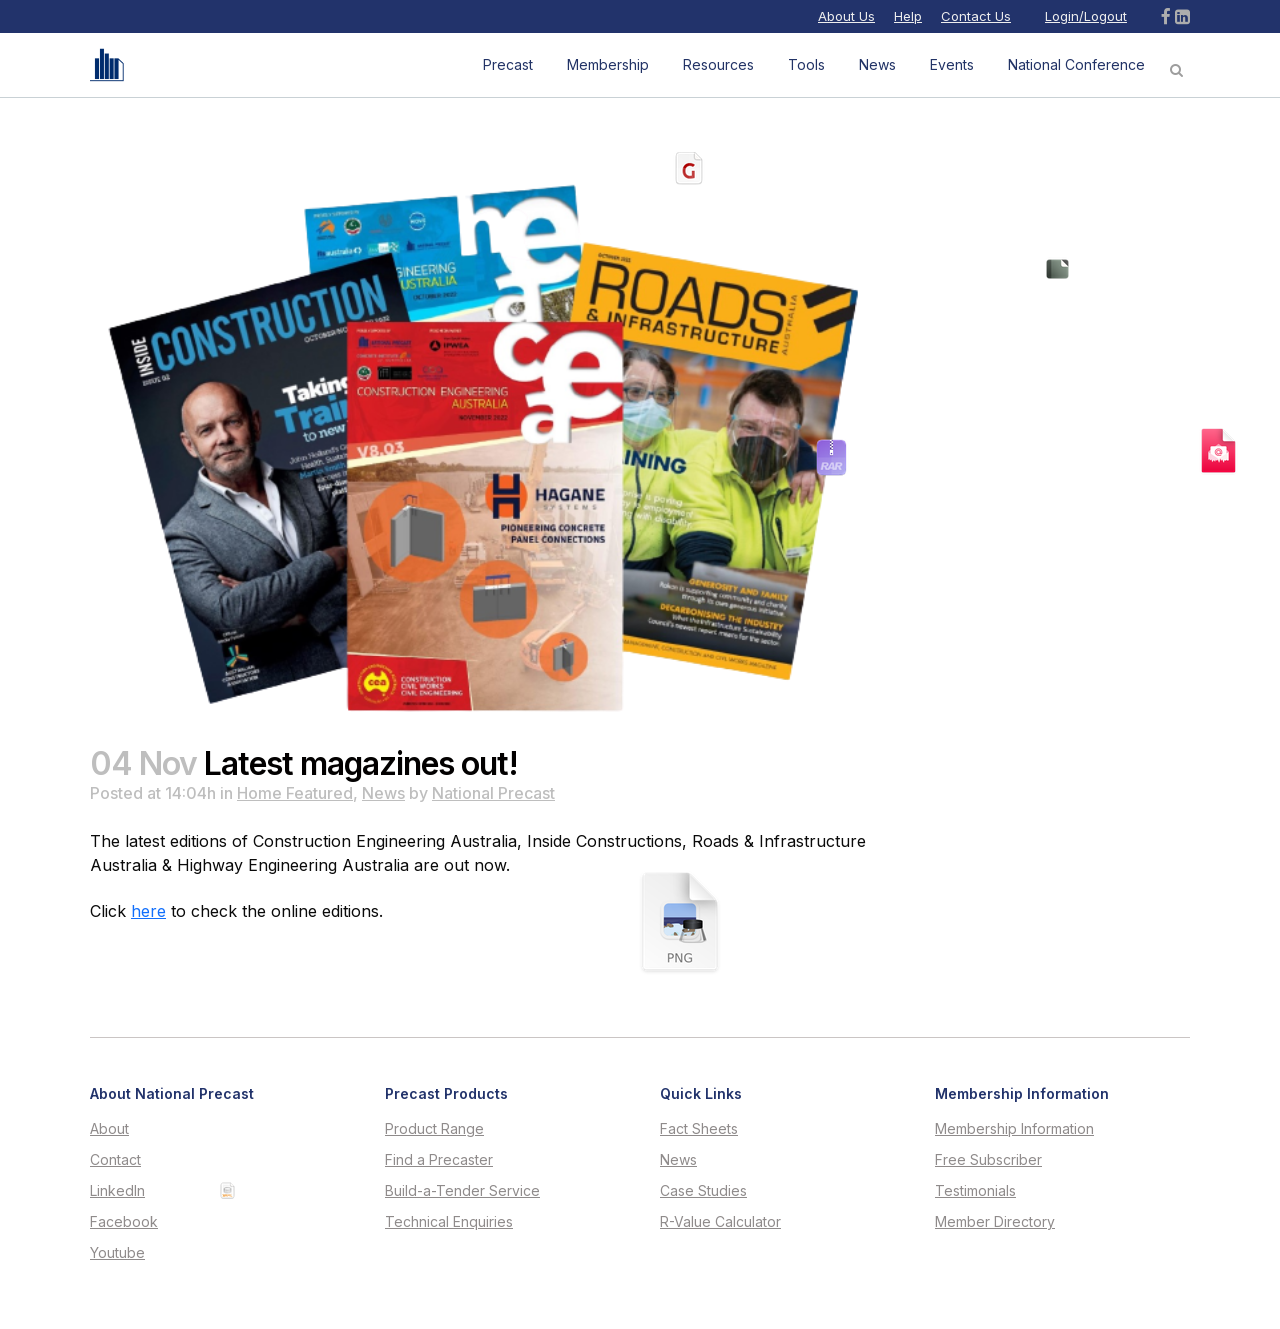  Describe the element at coordinates (680, 923) in the screenshot. I see `a PNG image file` at that location.